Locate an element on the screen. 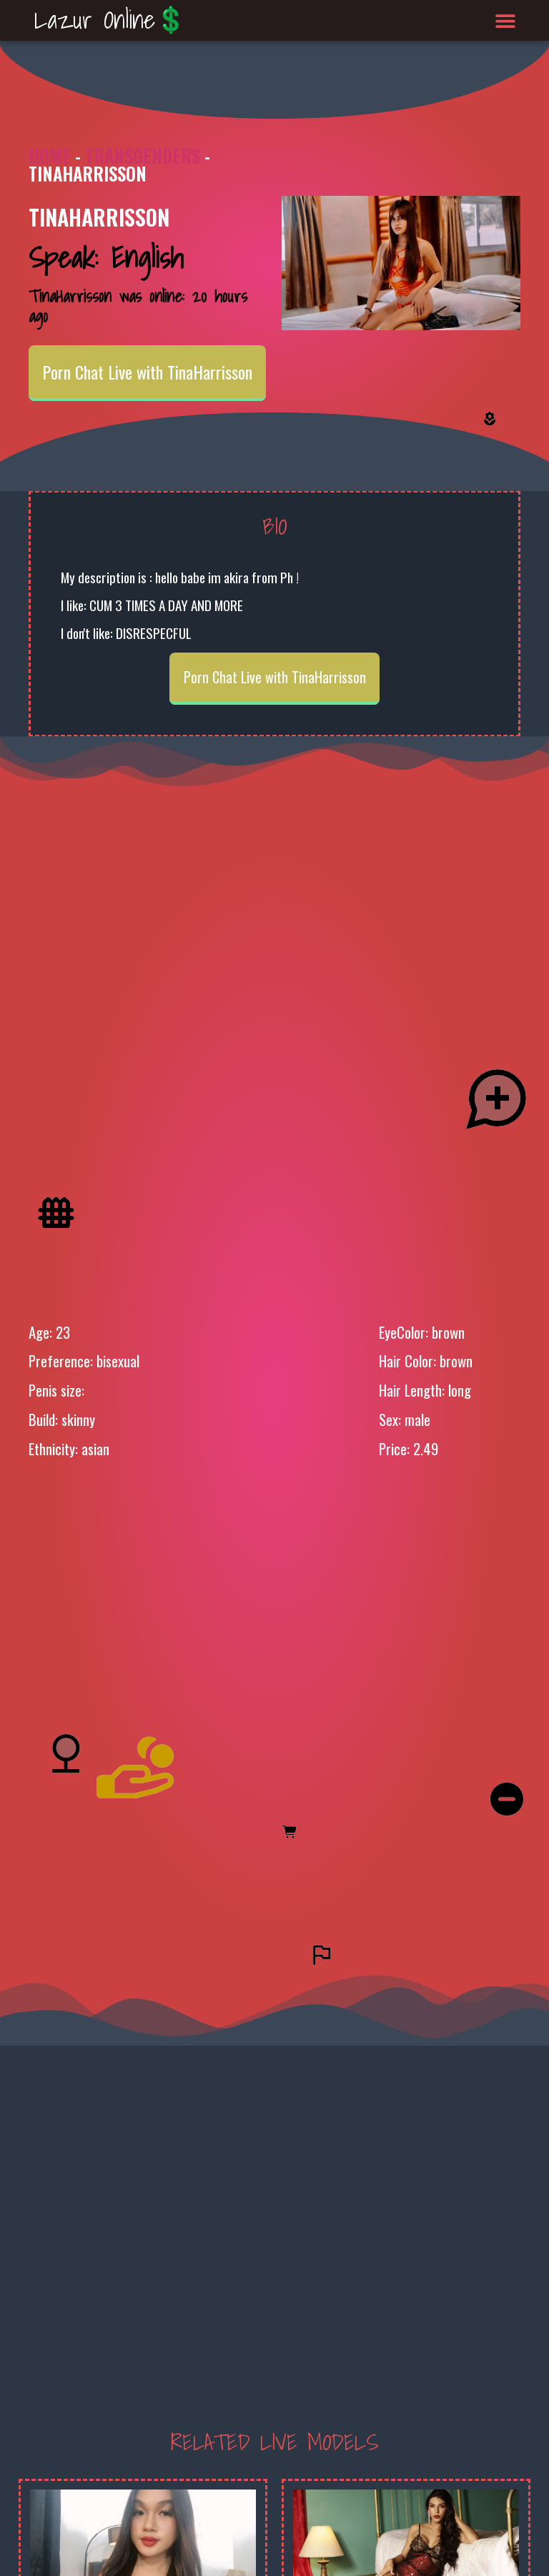 Image resolution: width=549 pixels, height=2576 pixels. view nature or outdoor photos is located at coordinates (66, 1753).